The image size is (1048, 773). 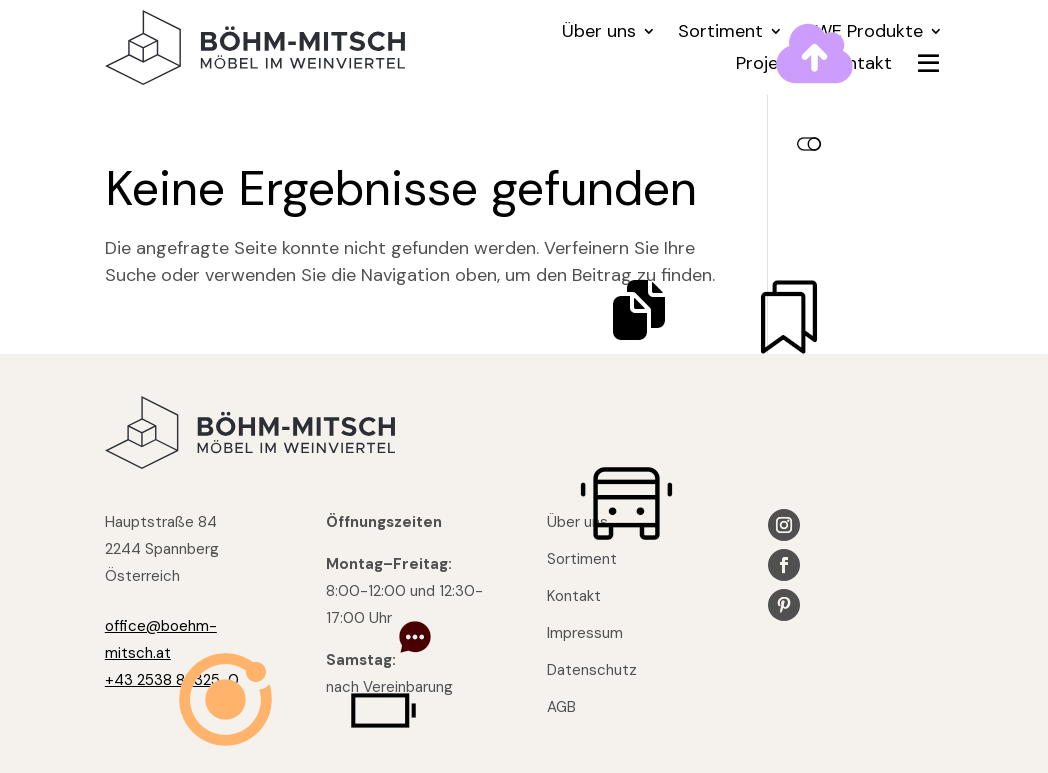 I want to click on open chat or messaging, so click(x=415, y=637).